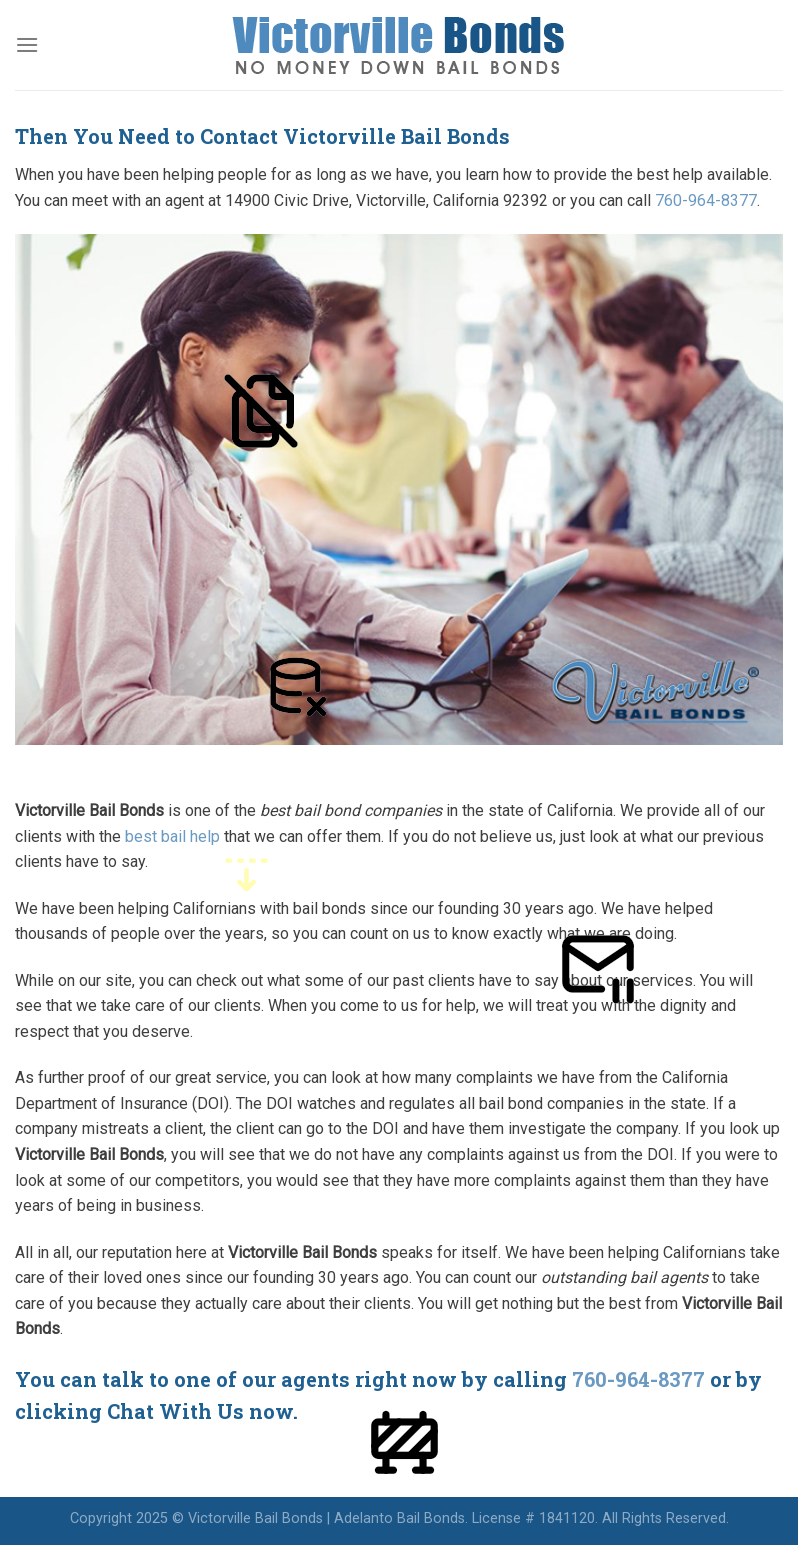 The width and height of the screenshot is (798, 1545). What do you see at coordinates (246, 872) in the screenshot?
I see `expand collapsed content below` at bounding box center [246, 872].